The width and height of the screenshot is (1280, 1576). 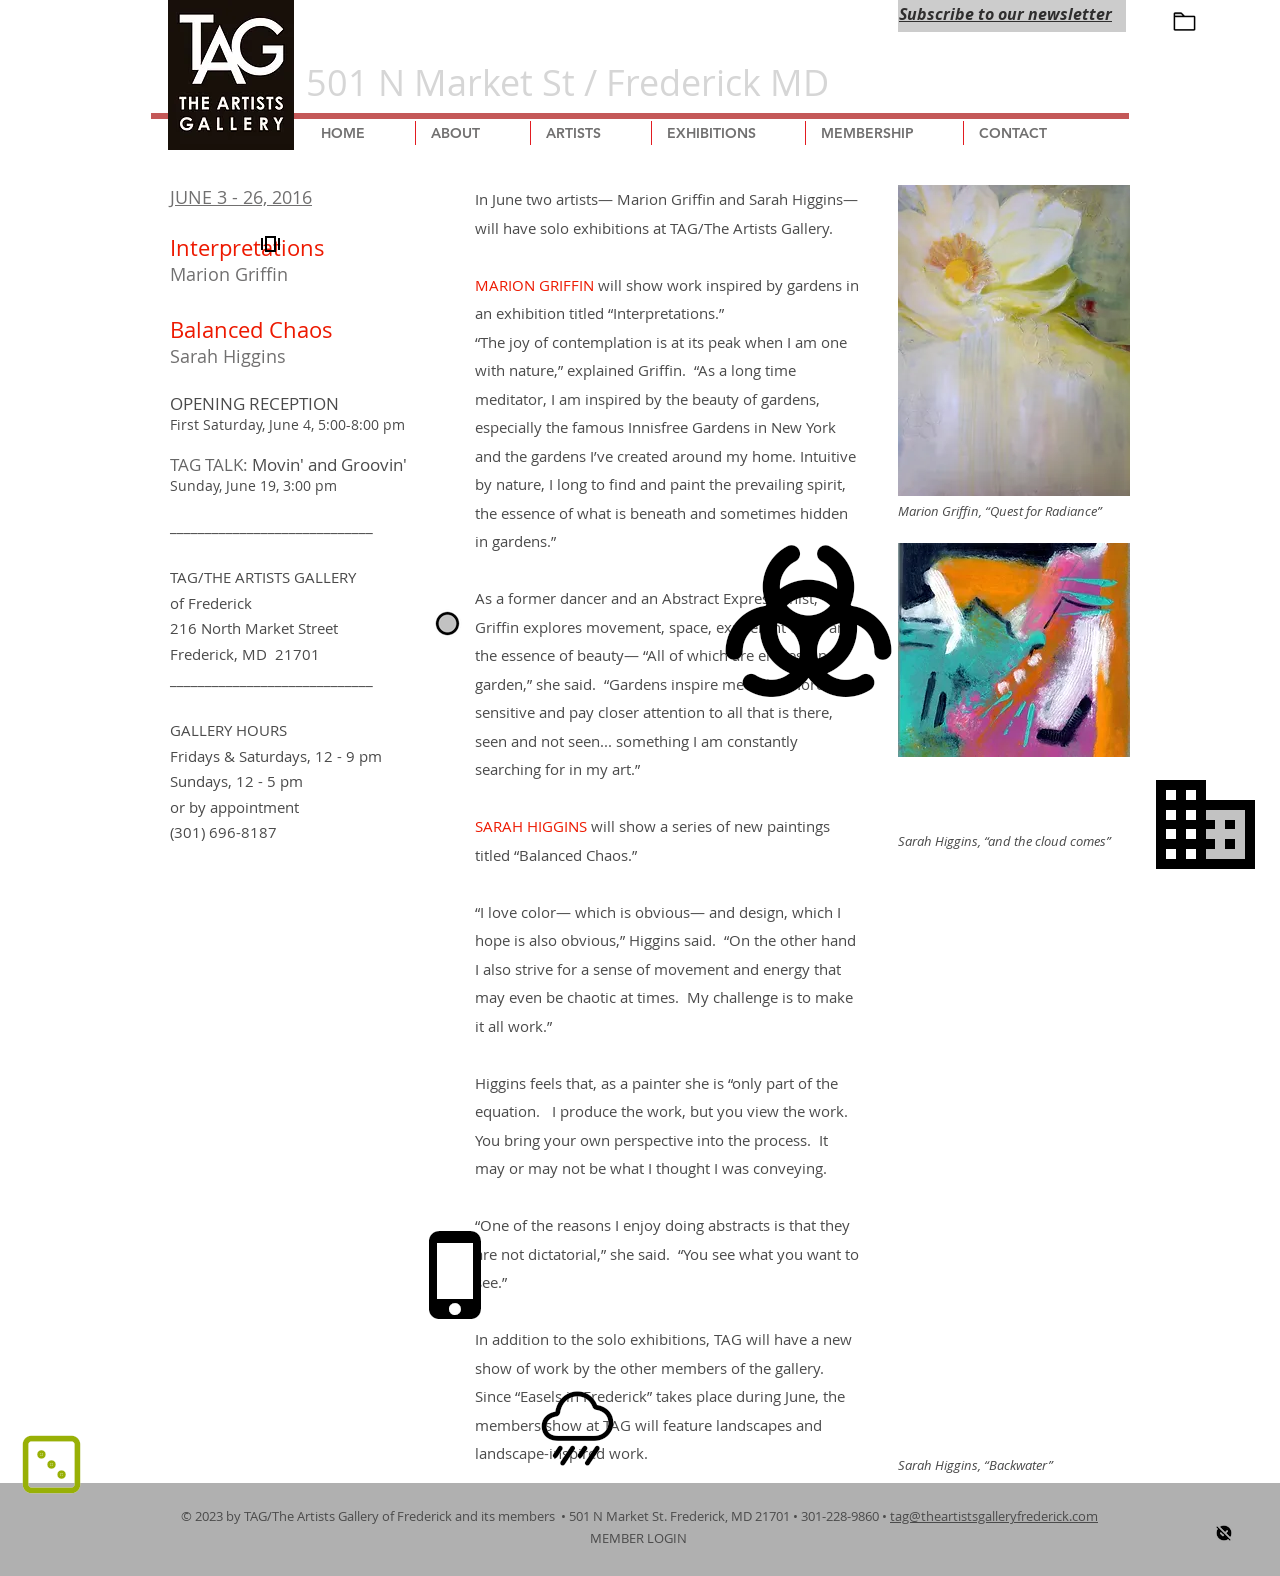 I want to click on view business contact information, so click(x=1205, y=824).